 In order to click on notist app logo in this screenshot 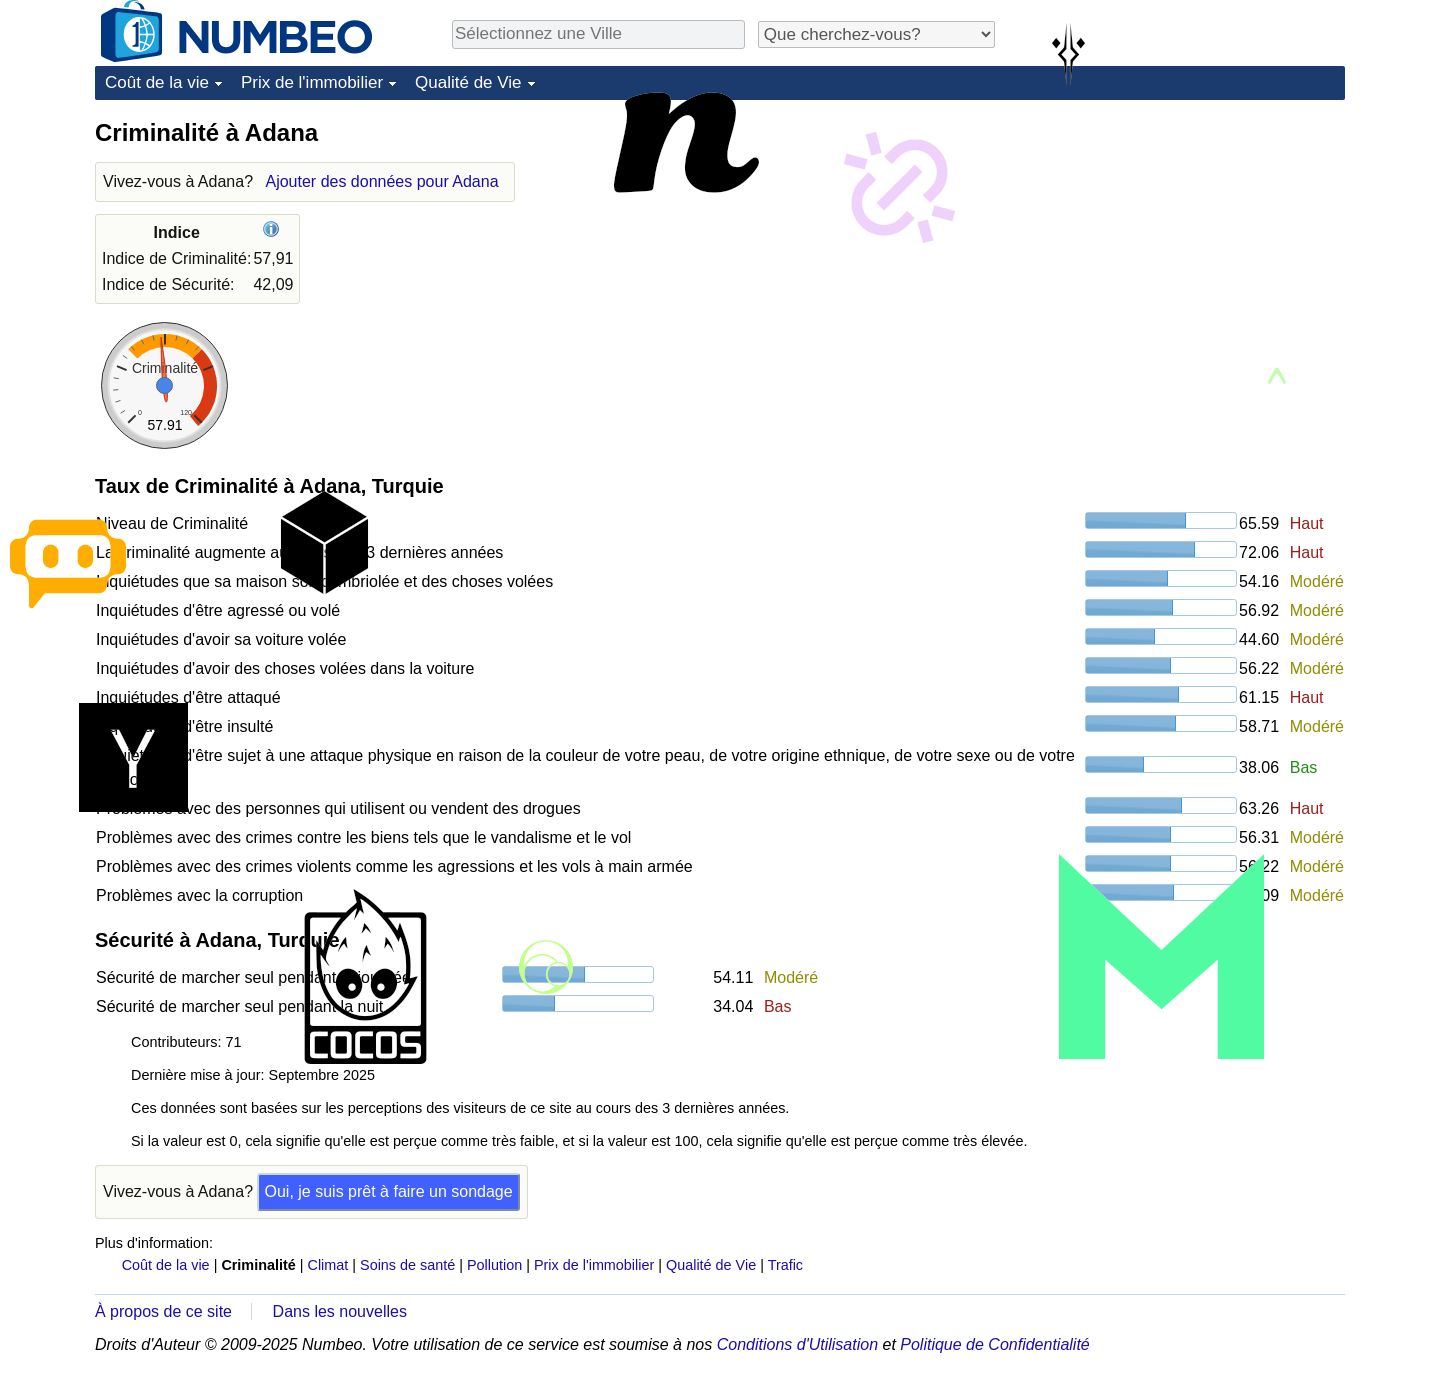, I will do `click(686, 142)`.